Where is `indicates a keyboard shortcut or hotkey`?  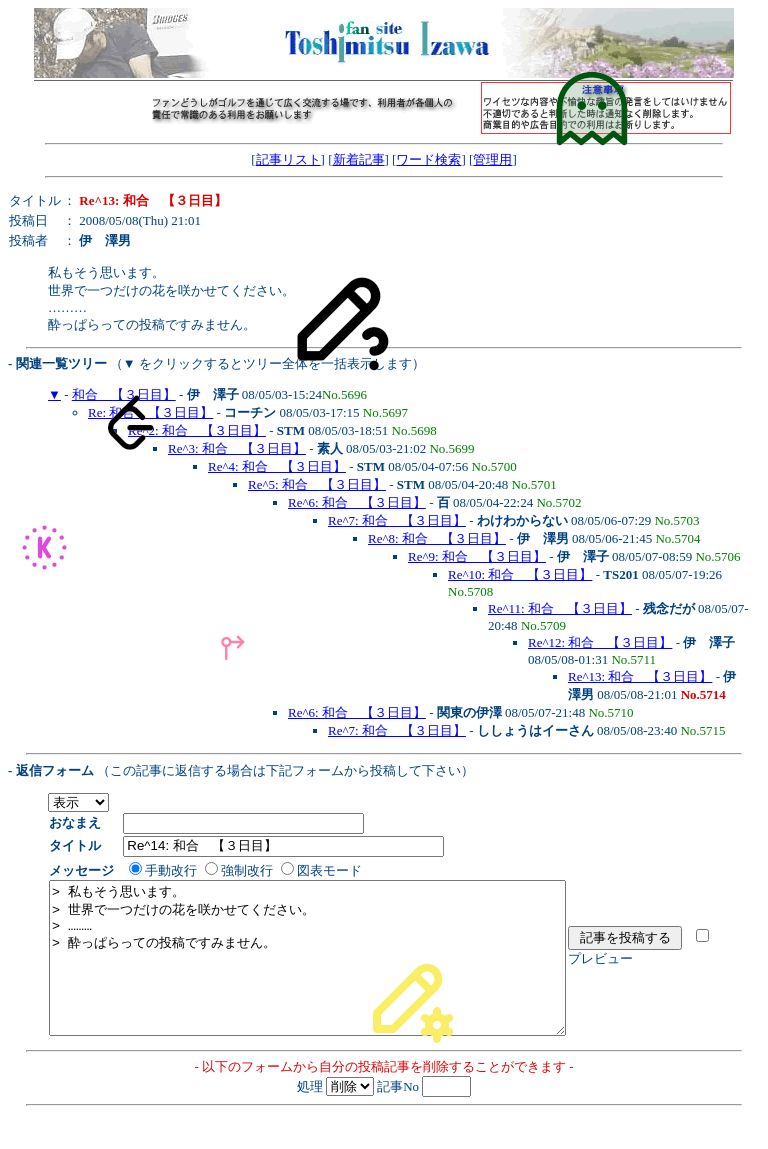
indicates a keyboard shortcut or hotkey is located at coordinates (44, 547).